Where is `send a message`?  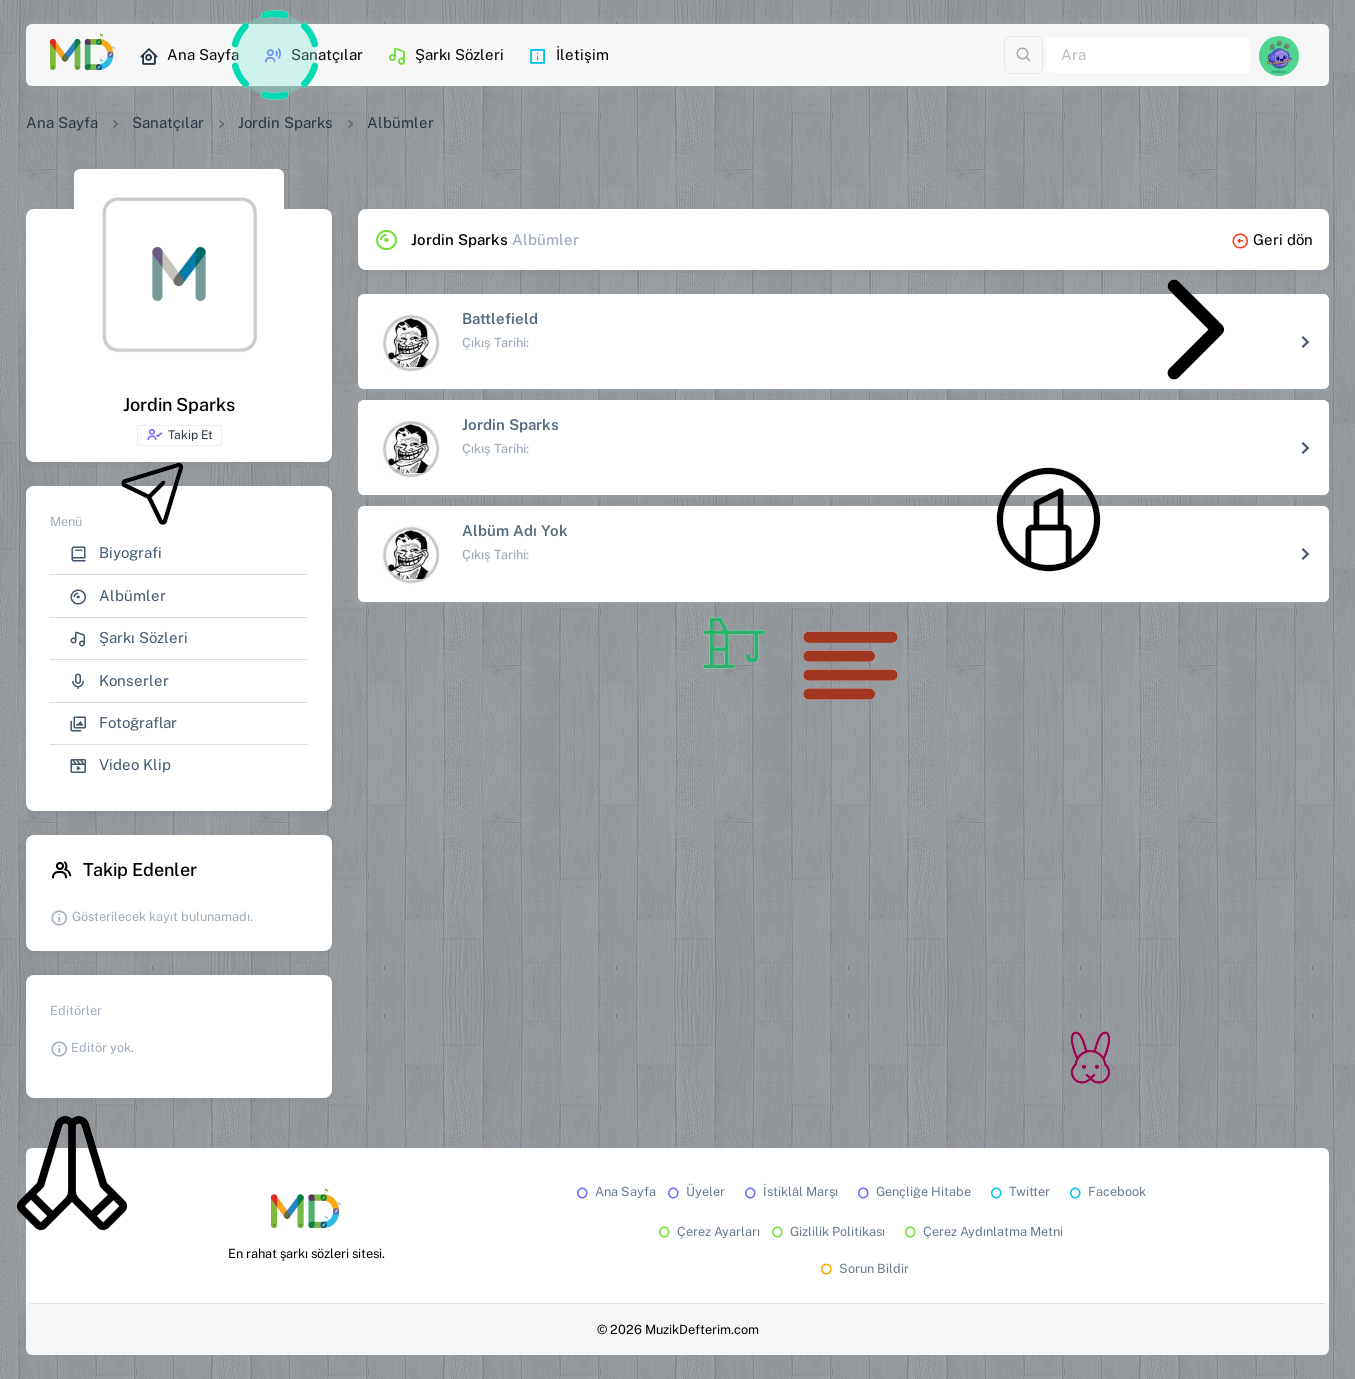 send a message is located at coordinates (154, 491).